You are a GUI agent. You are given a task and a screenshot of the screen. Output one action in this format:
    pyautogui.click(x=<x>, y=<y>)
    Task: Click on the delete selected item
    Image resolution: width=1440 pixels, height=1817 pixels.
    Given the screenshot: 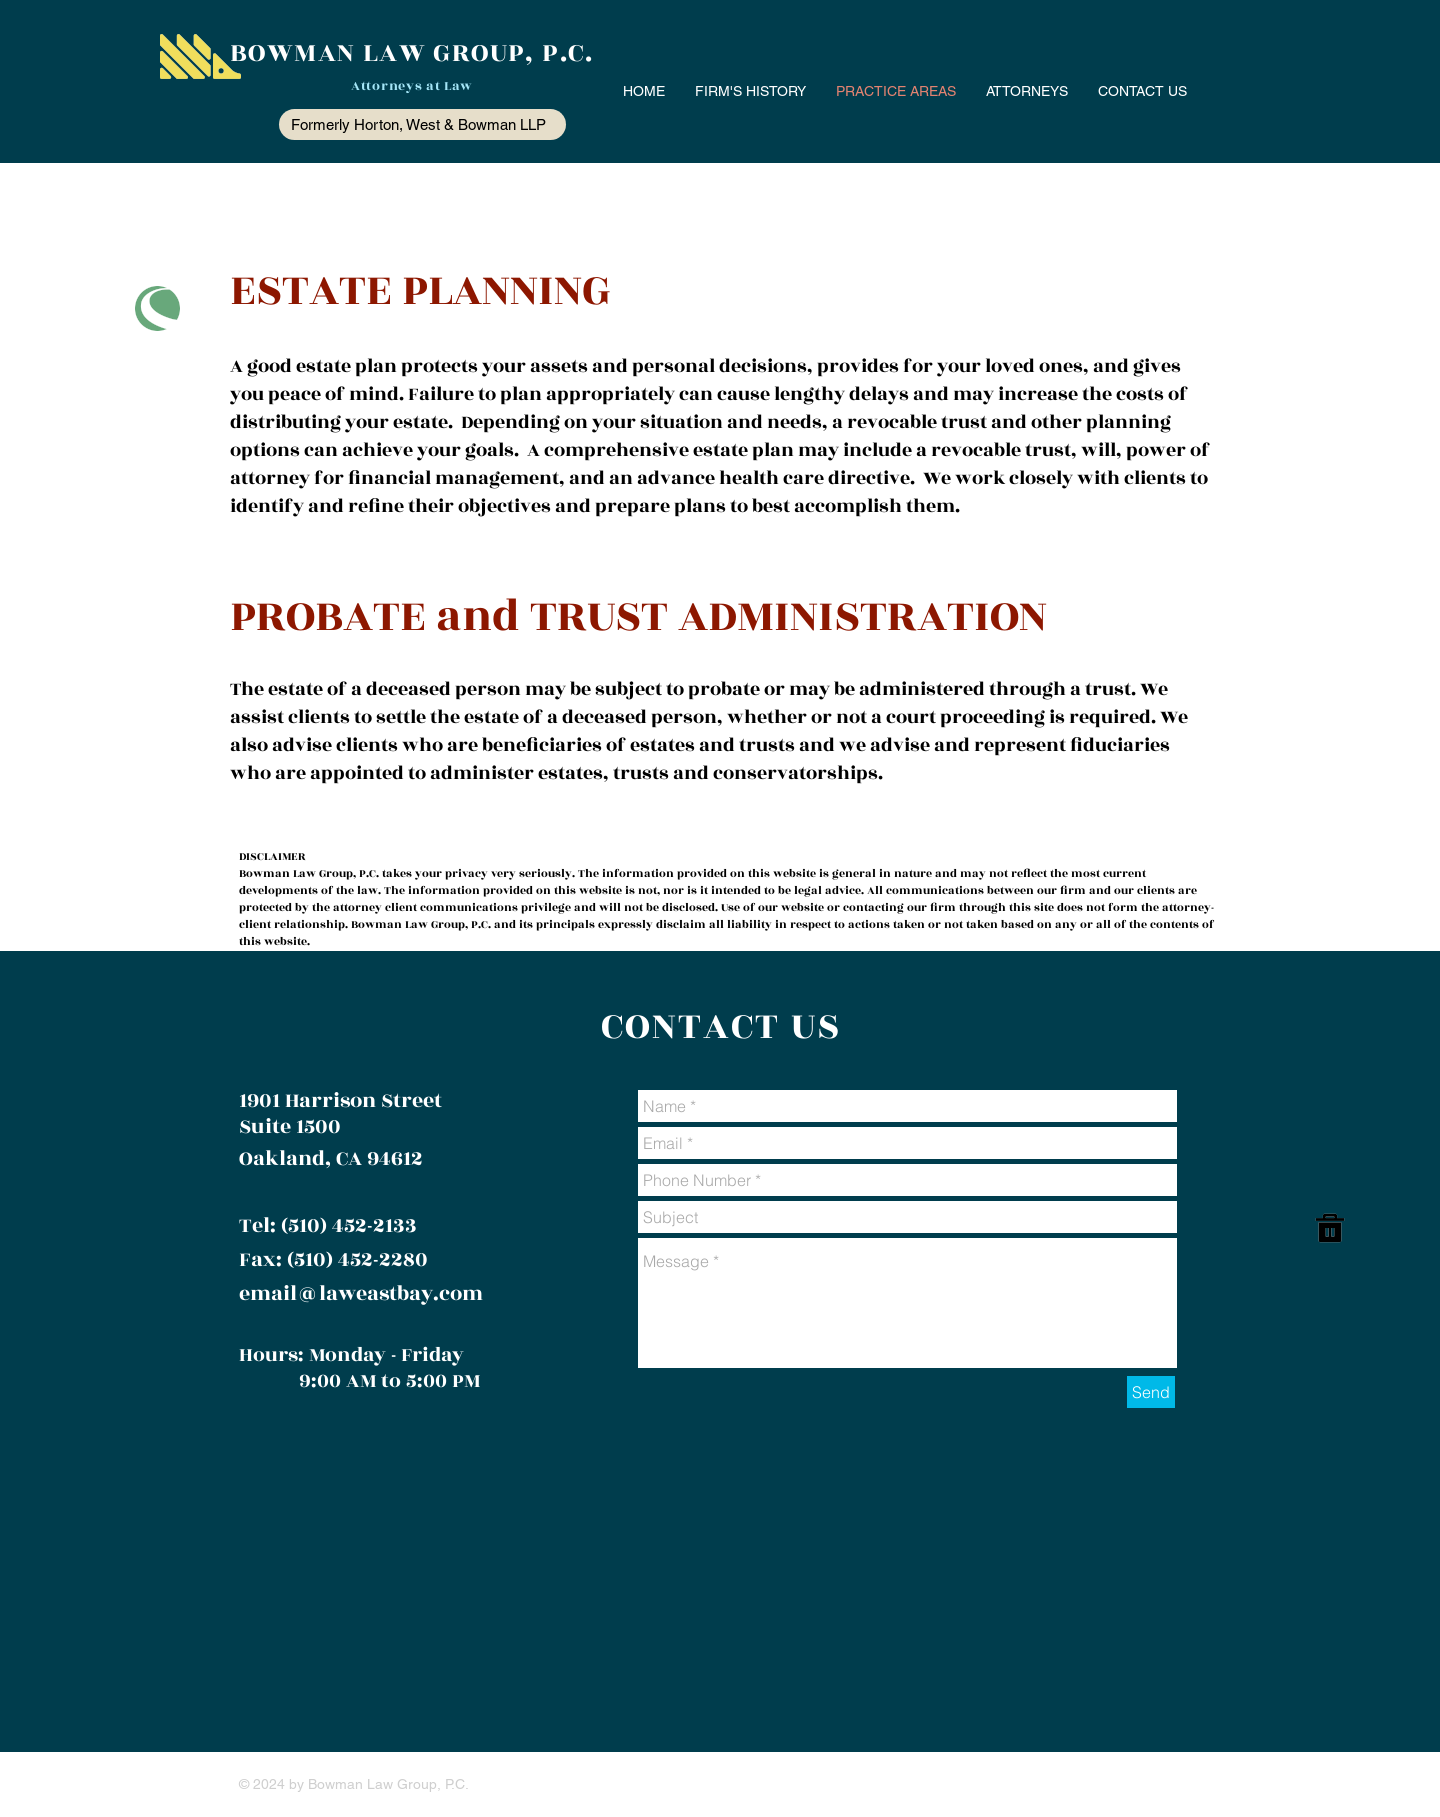 What is the action you would take?
    pyautogui.click(x=1330, y=1228)
    